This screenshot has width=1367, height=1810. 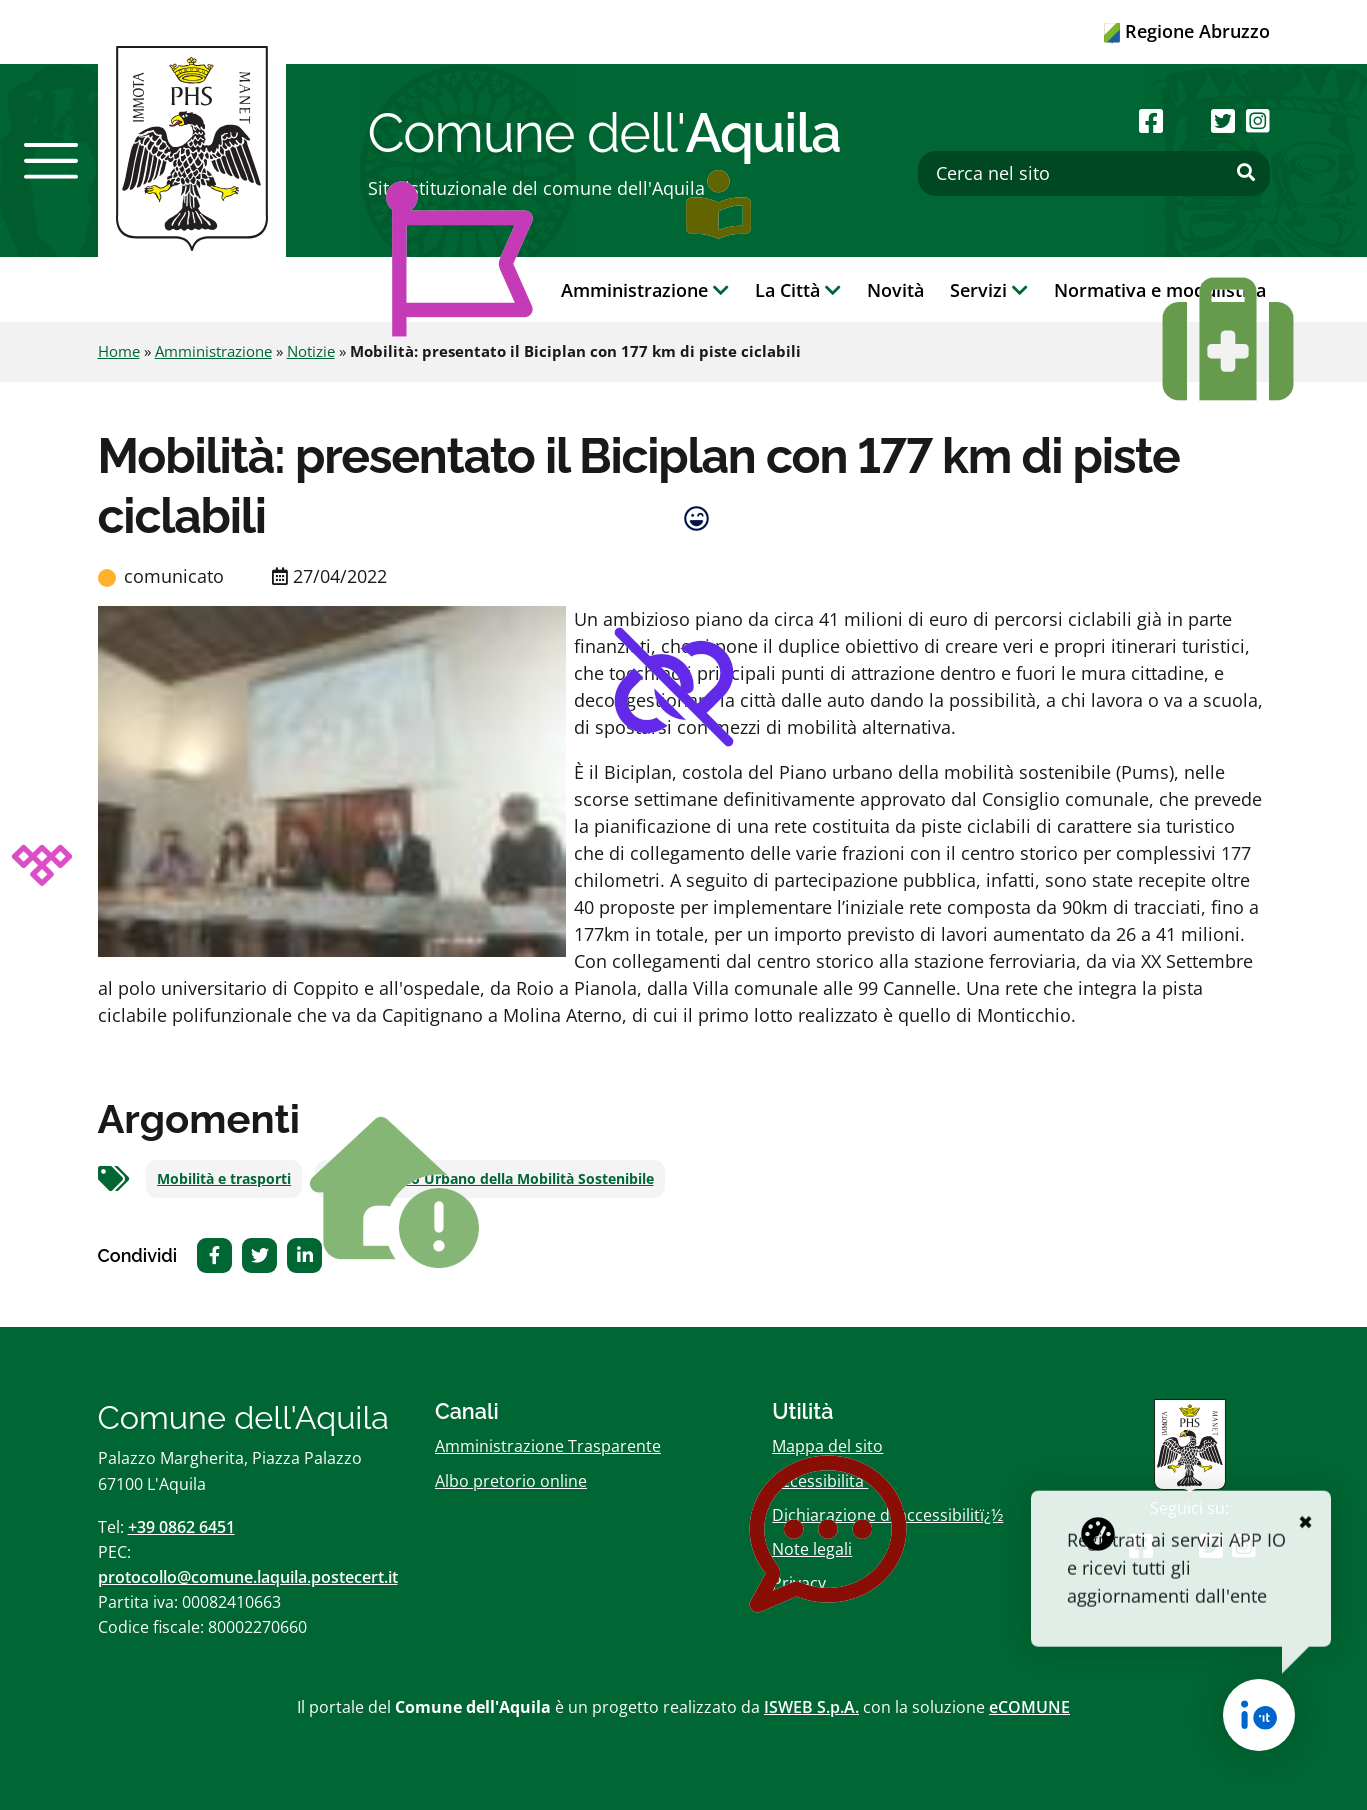 What do you see at coordinates (42, 864) in the screenshot?
I see `open tidal music streaming app` at bounding box center [42, 864].